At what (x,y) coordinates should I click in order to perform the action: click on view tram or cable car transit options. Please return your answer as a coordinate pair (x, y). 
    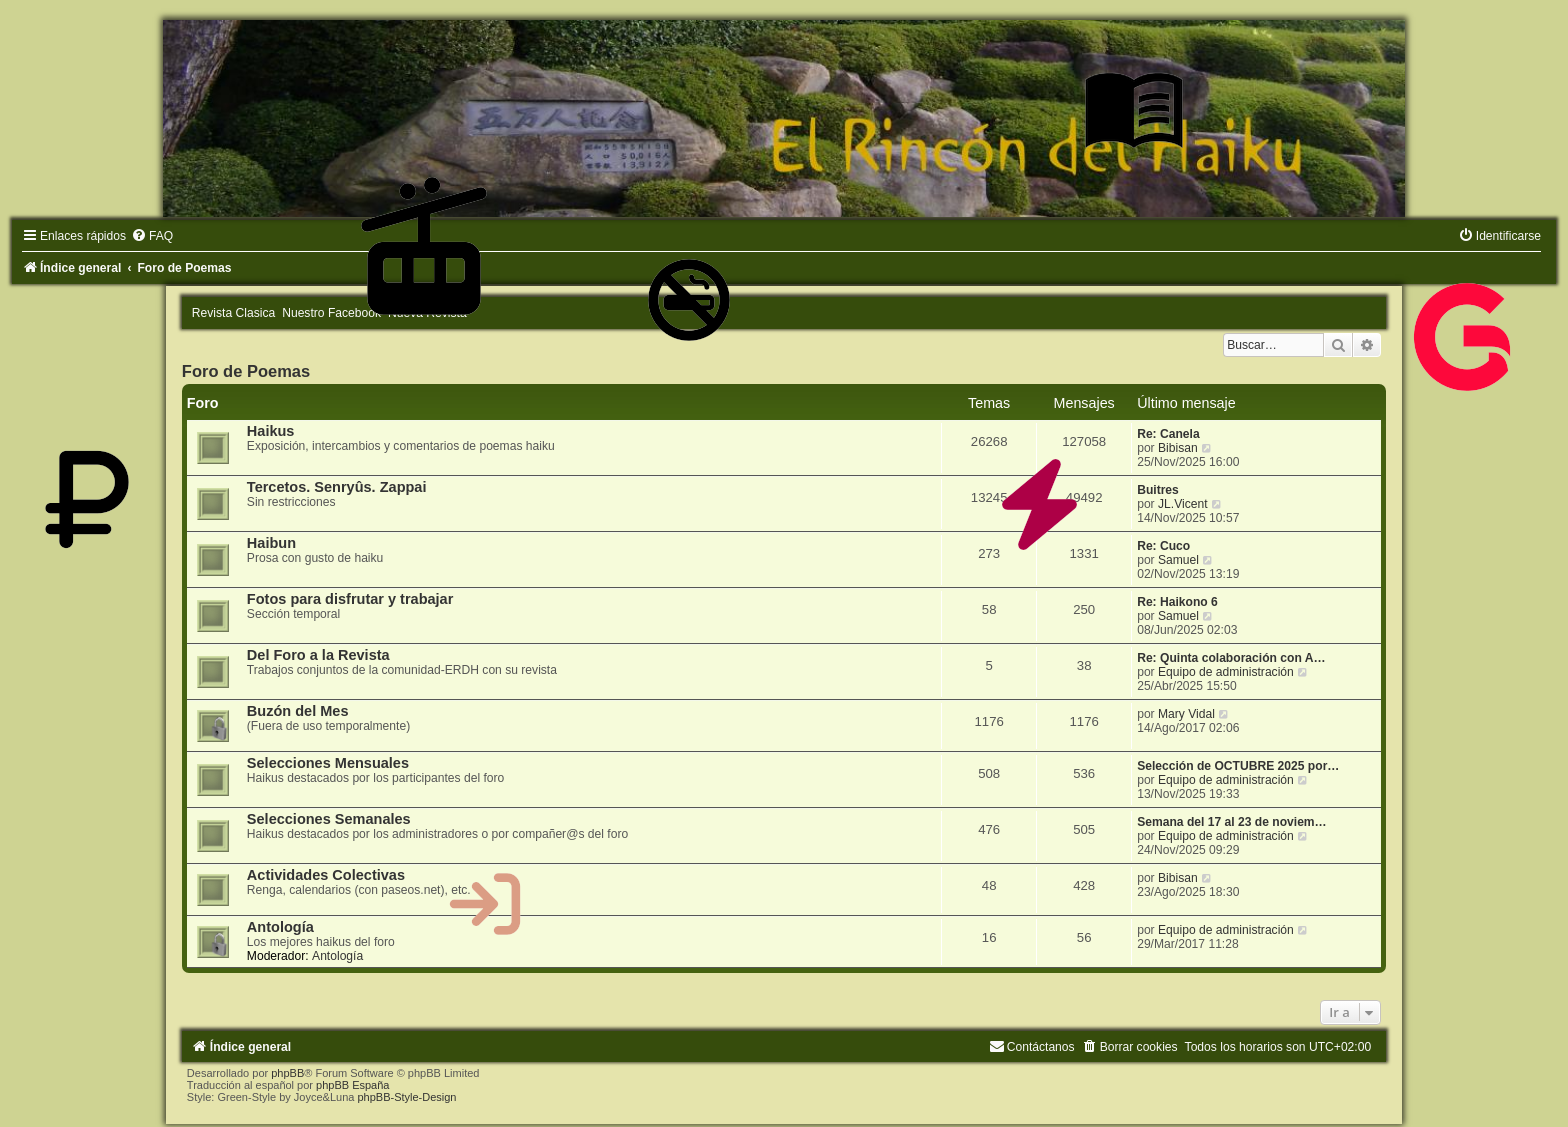
    Looking at the image, I should click on (424, 250).